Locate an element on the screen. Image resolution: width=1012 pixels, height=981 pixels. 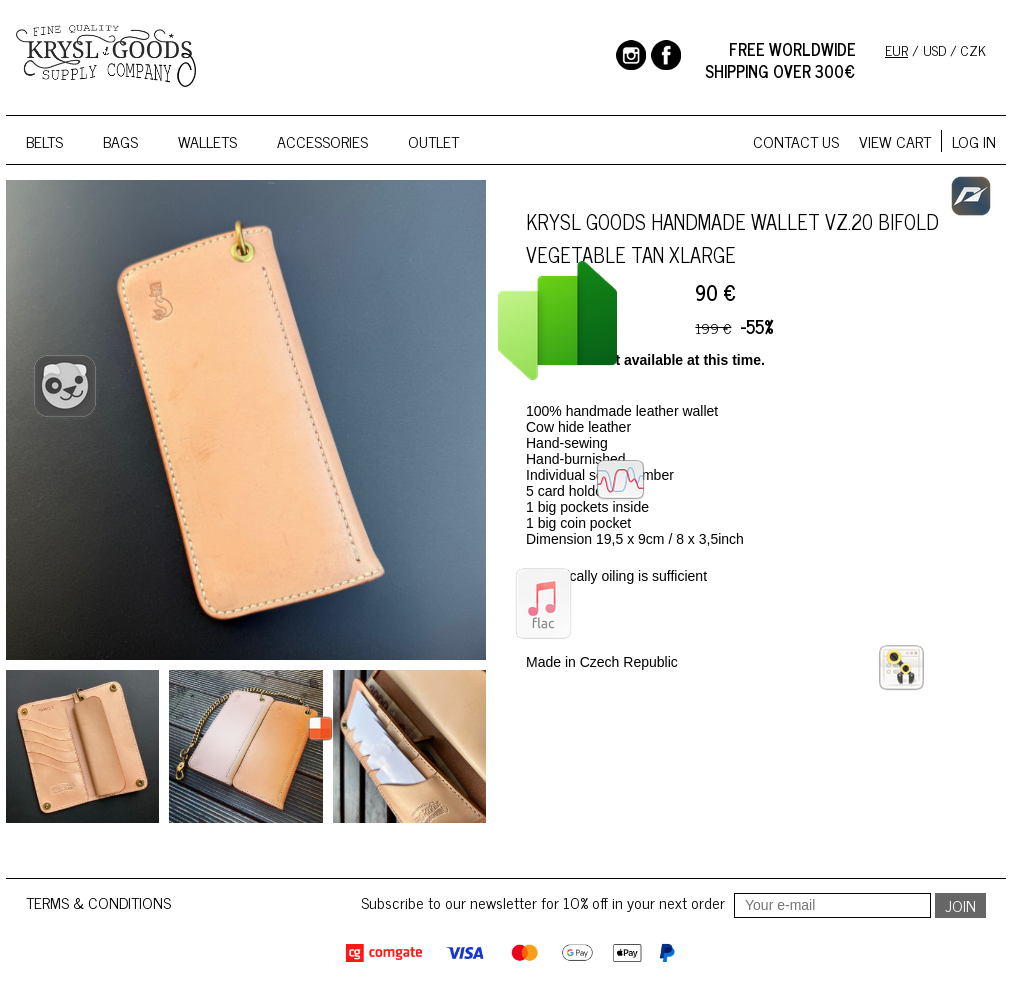
launch need for speed no limits game is located at coordinates (971, 196).